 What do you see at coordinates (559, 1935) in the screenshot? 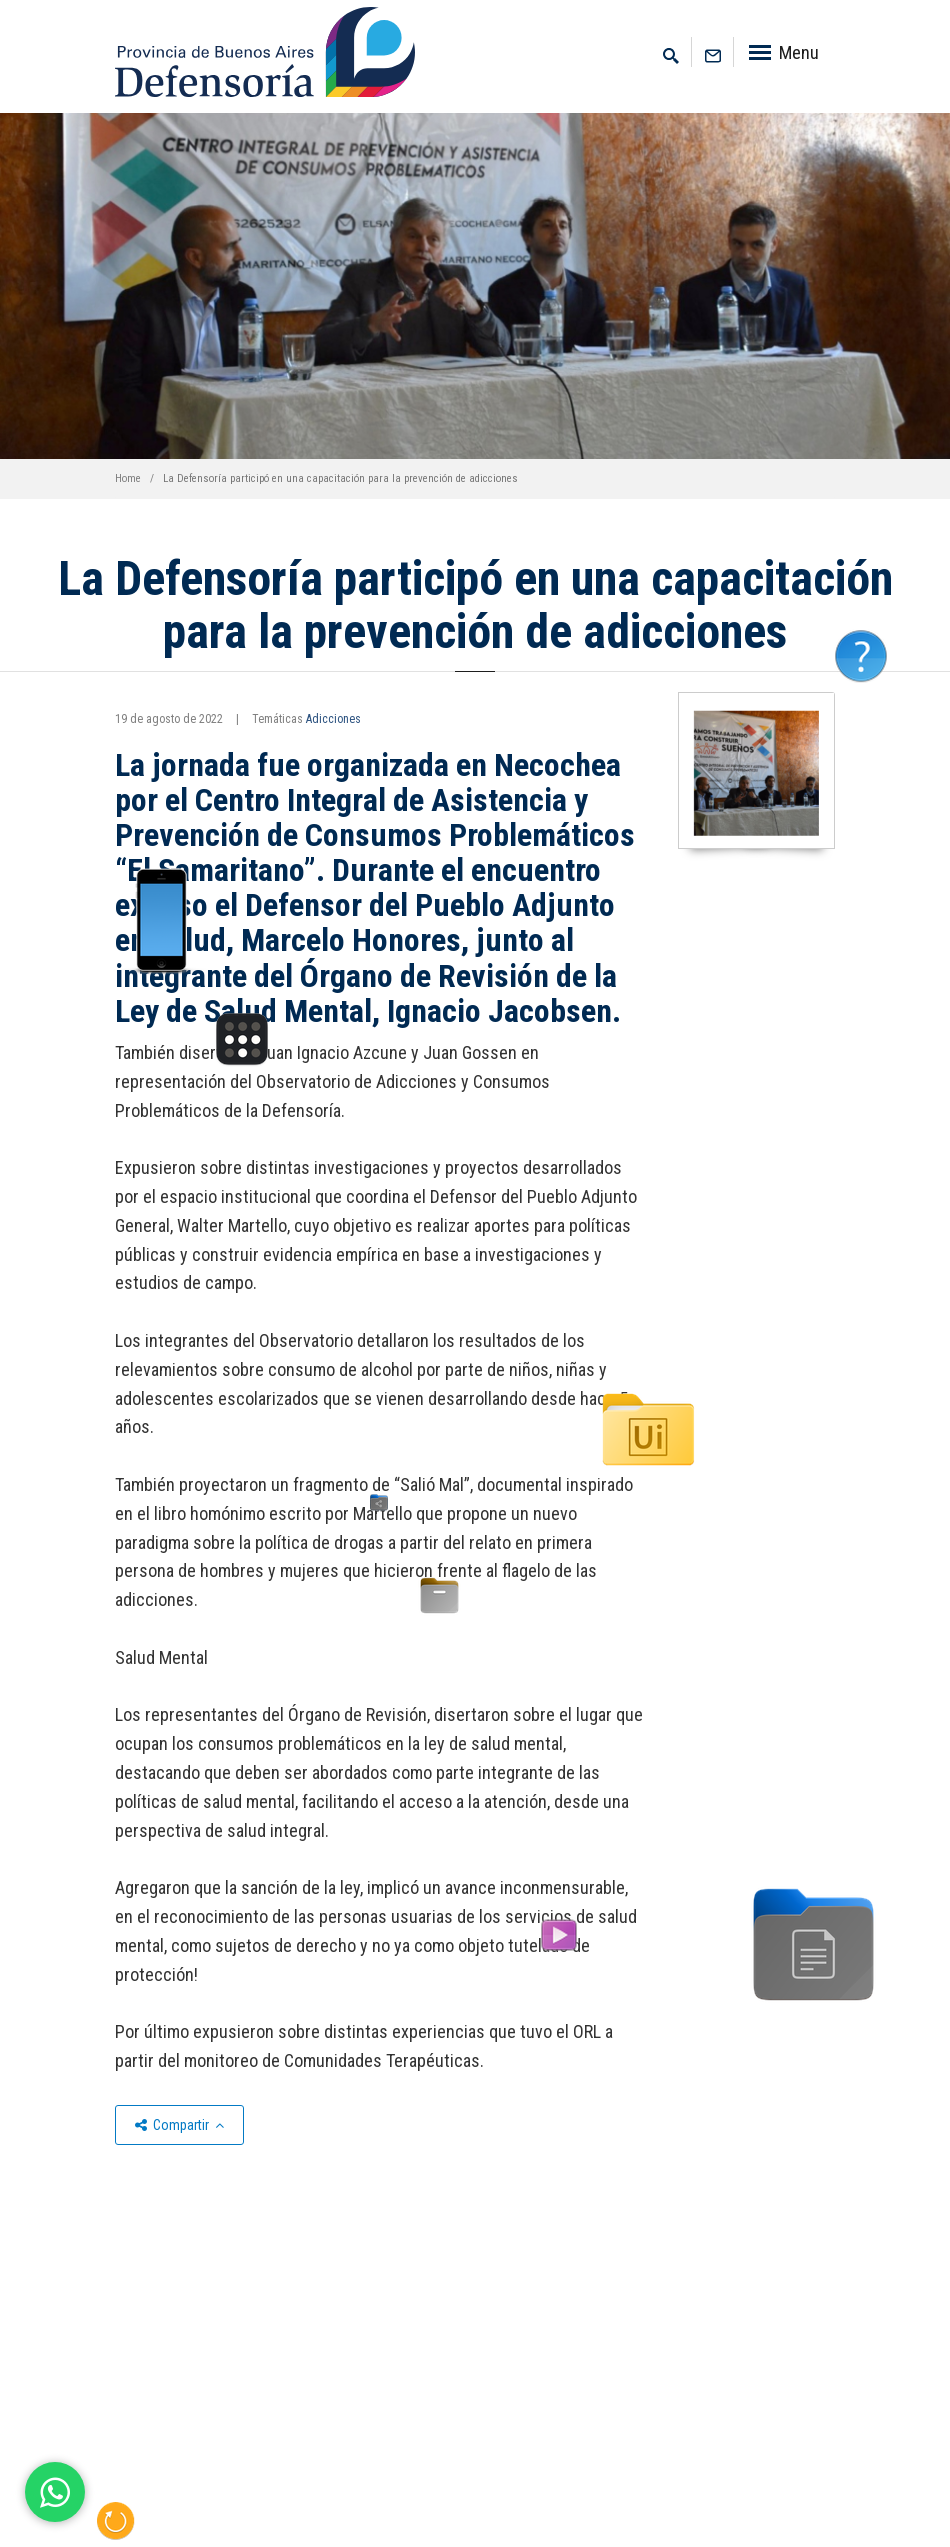
I see `open media player application` at bounding box center [559, 1935].